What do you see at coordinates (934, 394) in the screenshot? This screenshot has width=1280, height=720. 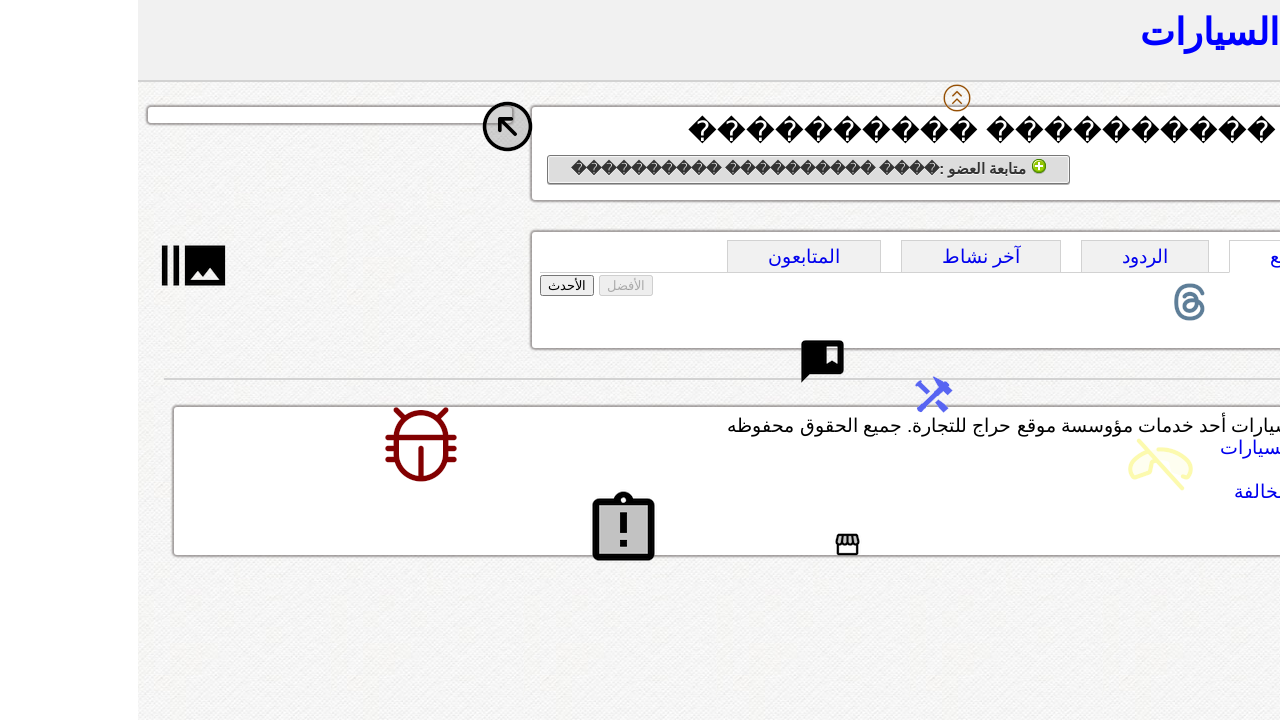 I see `indicates a Discord staff member` at bounding box center [934, 394].